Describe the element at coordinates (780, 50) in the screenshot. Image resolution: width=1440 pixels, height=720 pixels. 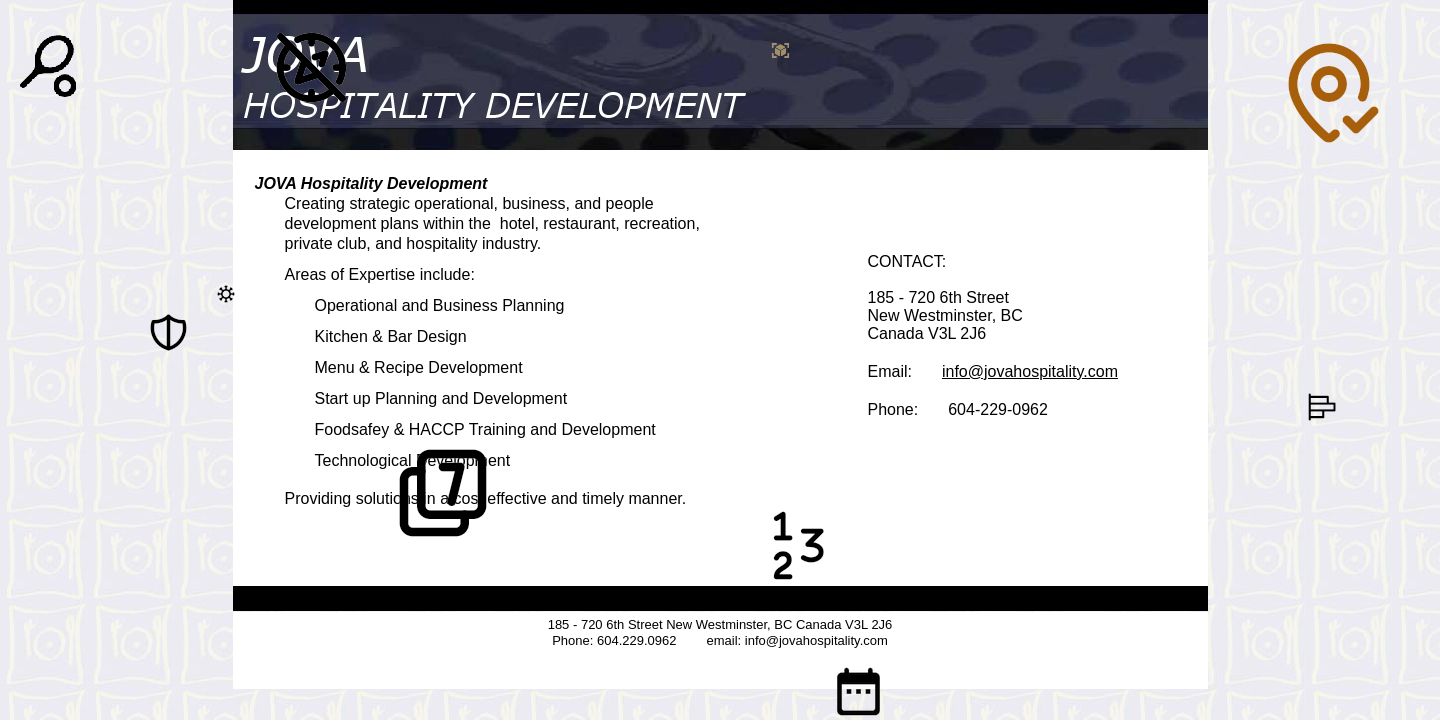
I see `scan or capture a 3D object` at that location.